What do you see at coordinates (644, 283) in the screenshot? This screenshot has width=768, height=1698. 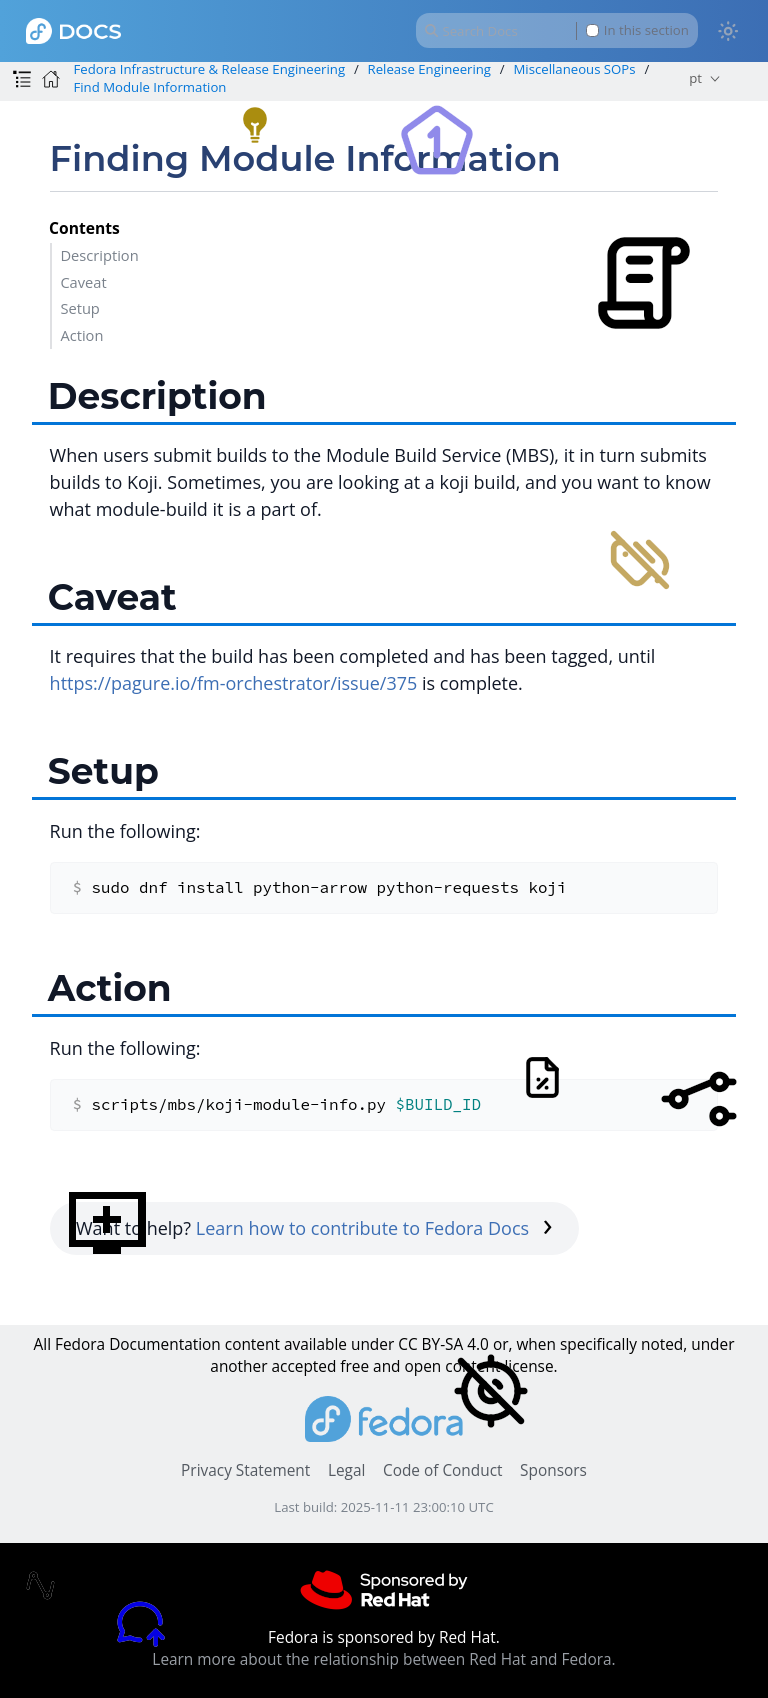 I see `view license or terms of service` at bounding box center [644, 283].